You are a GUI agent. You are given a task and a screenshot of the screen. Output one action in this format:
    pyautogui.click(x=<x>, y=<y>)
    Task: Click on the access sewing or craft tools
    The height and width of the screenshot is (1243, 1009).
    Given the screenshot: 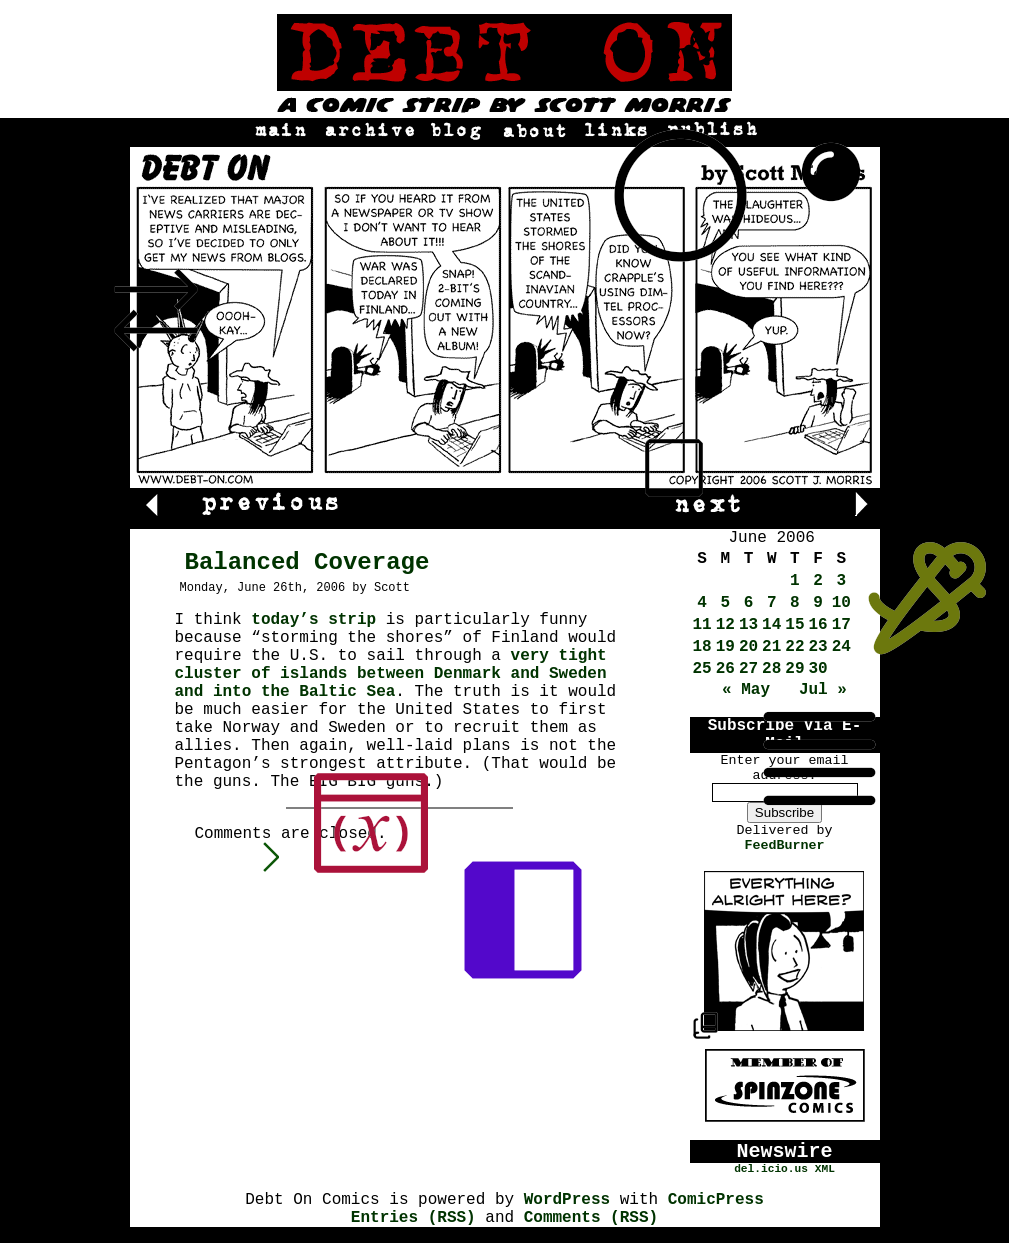 What is the action you would take?
    pyautogui.click(x=930, y=598)
    